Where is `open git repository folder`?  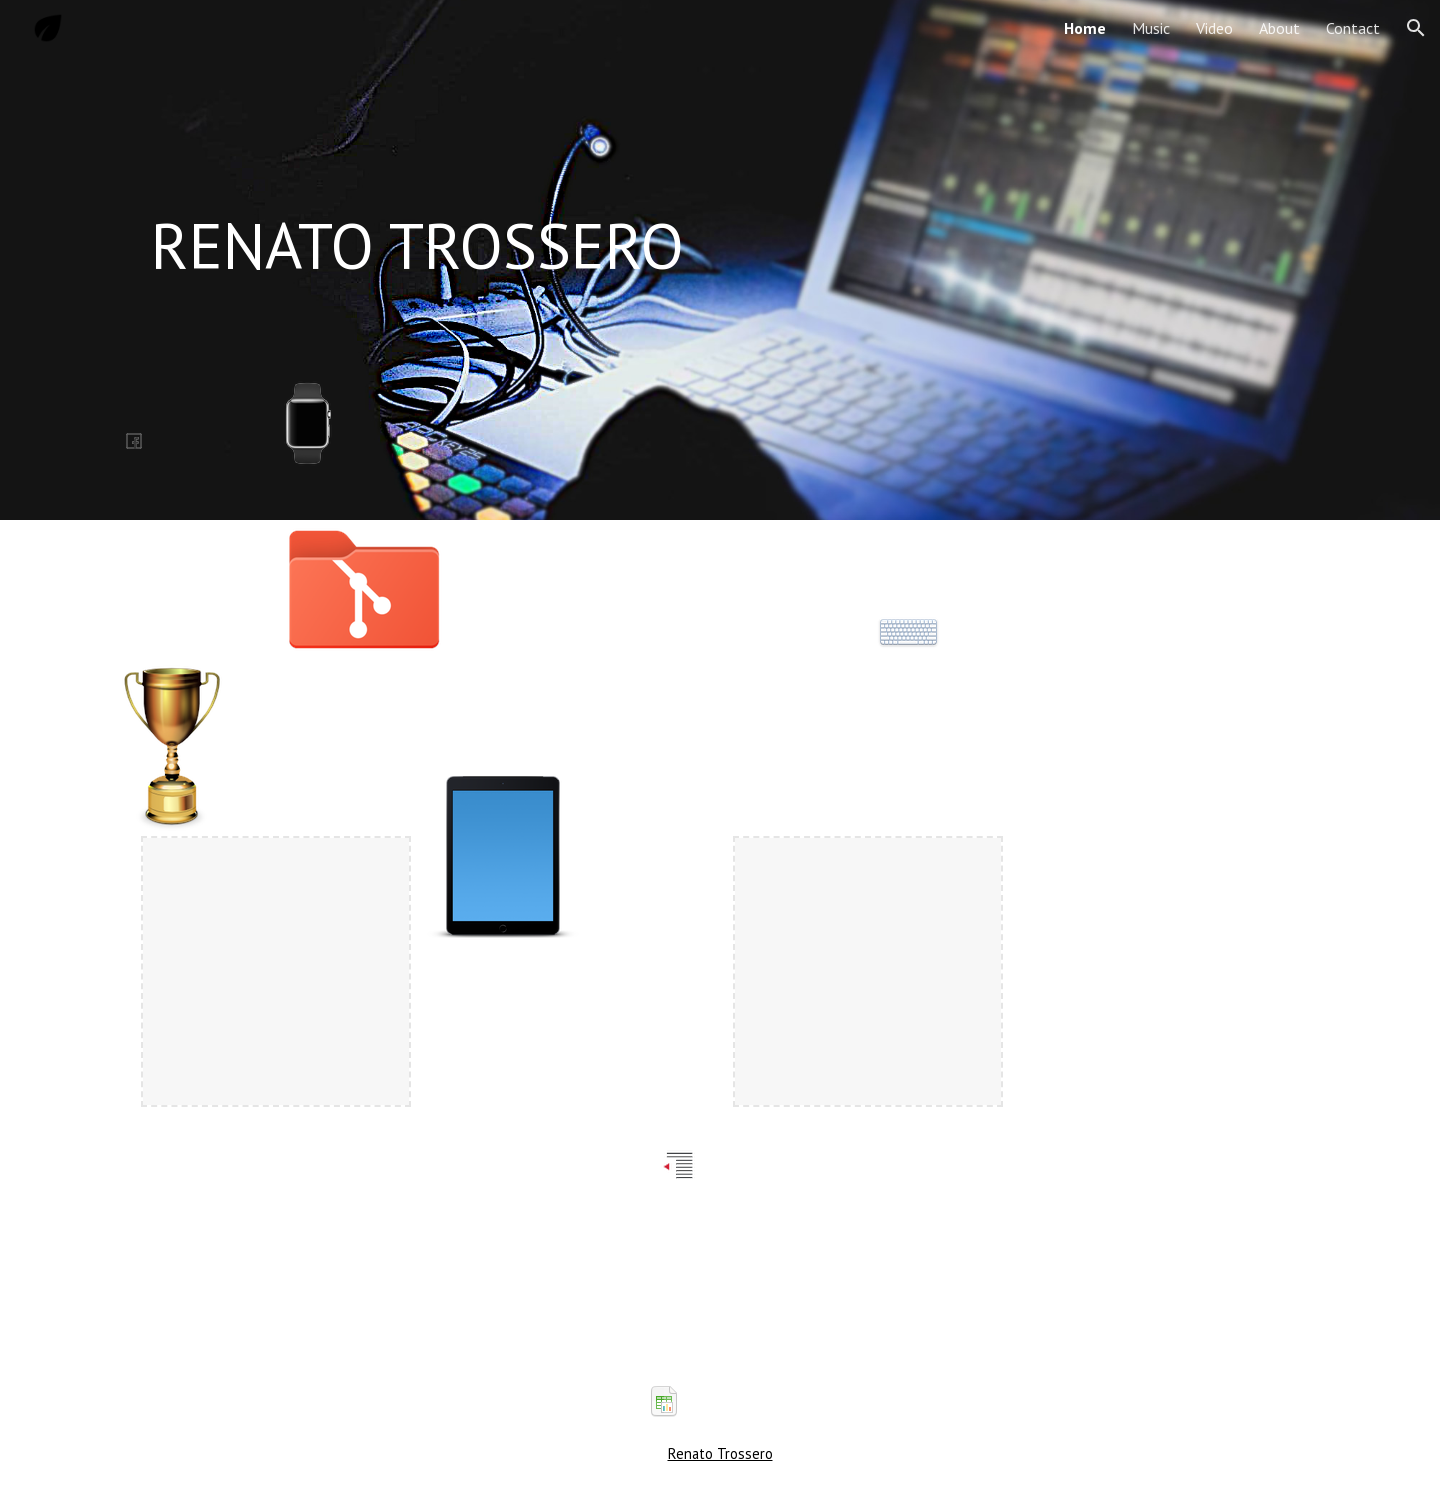
open git repository folder is located at coordinates (363, 593).